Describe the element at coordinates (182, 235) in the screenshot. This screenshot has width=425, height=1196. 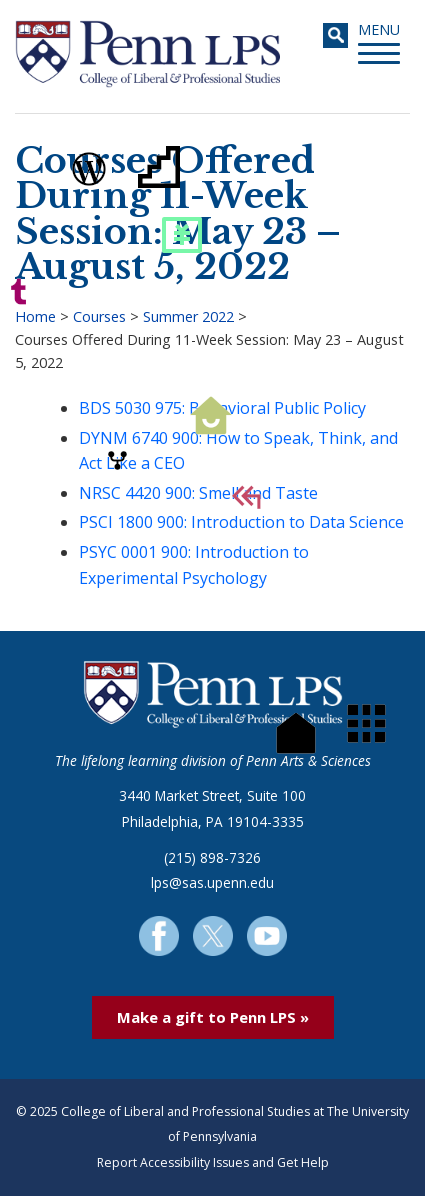
I see `access Chinese yuan payment options` at that location.